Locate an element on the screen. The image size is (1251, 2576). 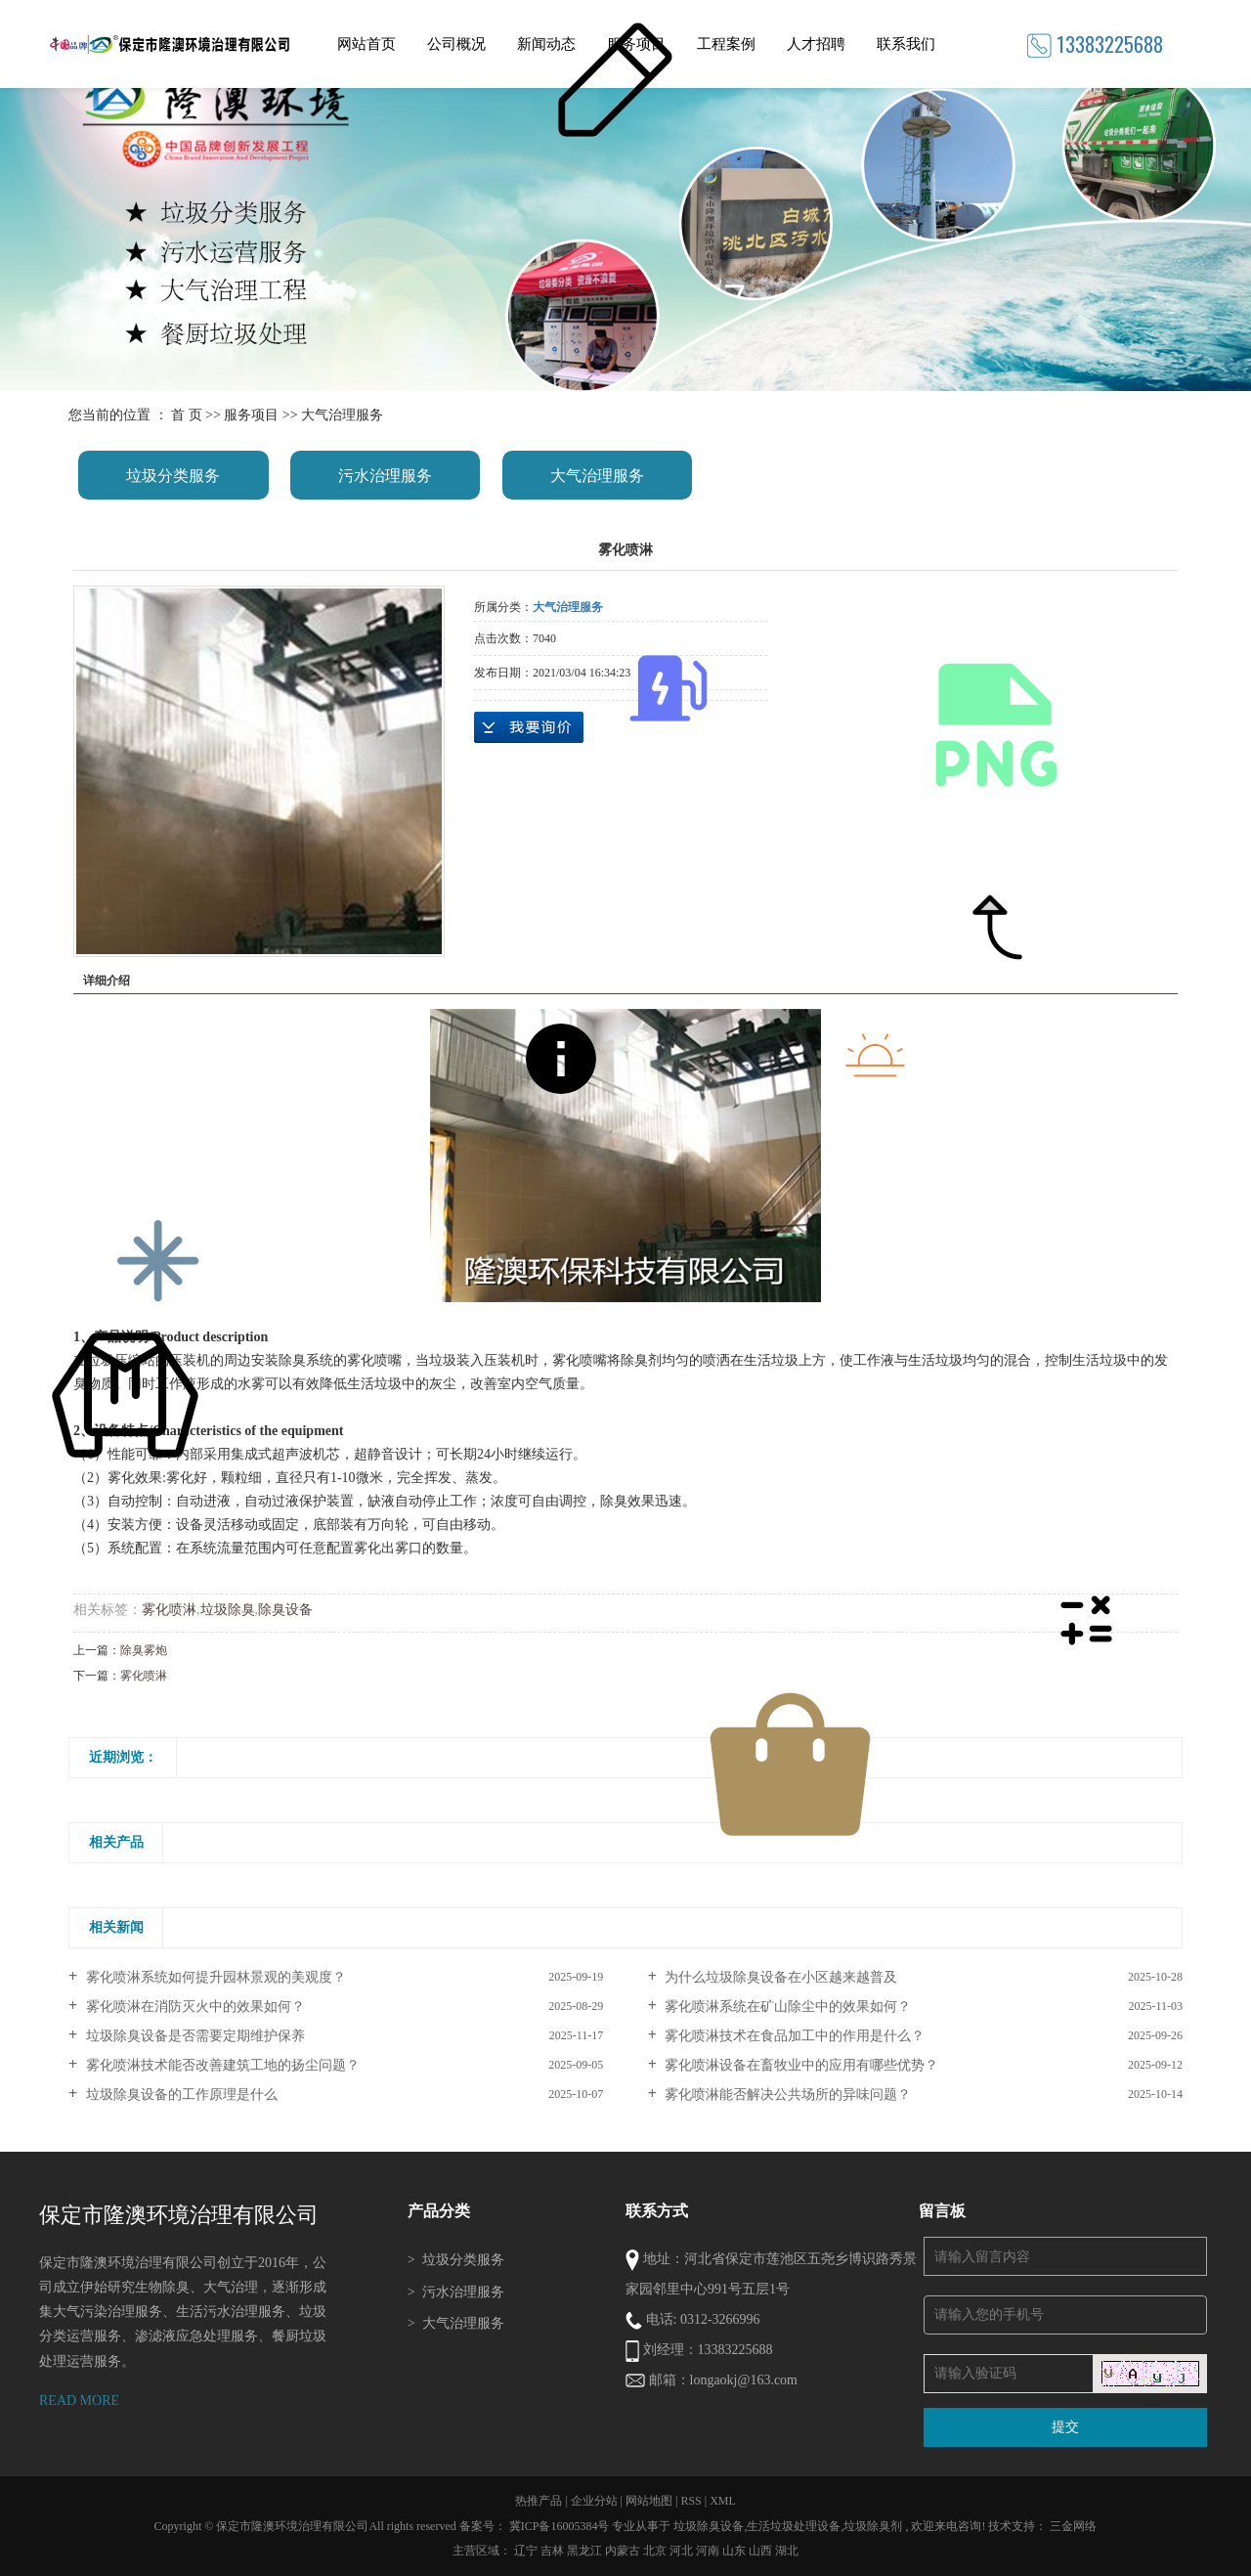
indicates a featured or highlighted item is located at coordinates (159, 1262).